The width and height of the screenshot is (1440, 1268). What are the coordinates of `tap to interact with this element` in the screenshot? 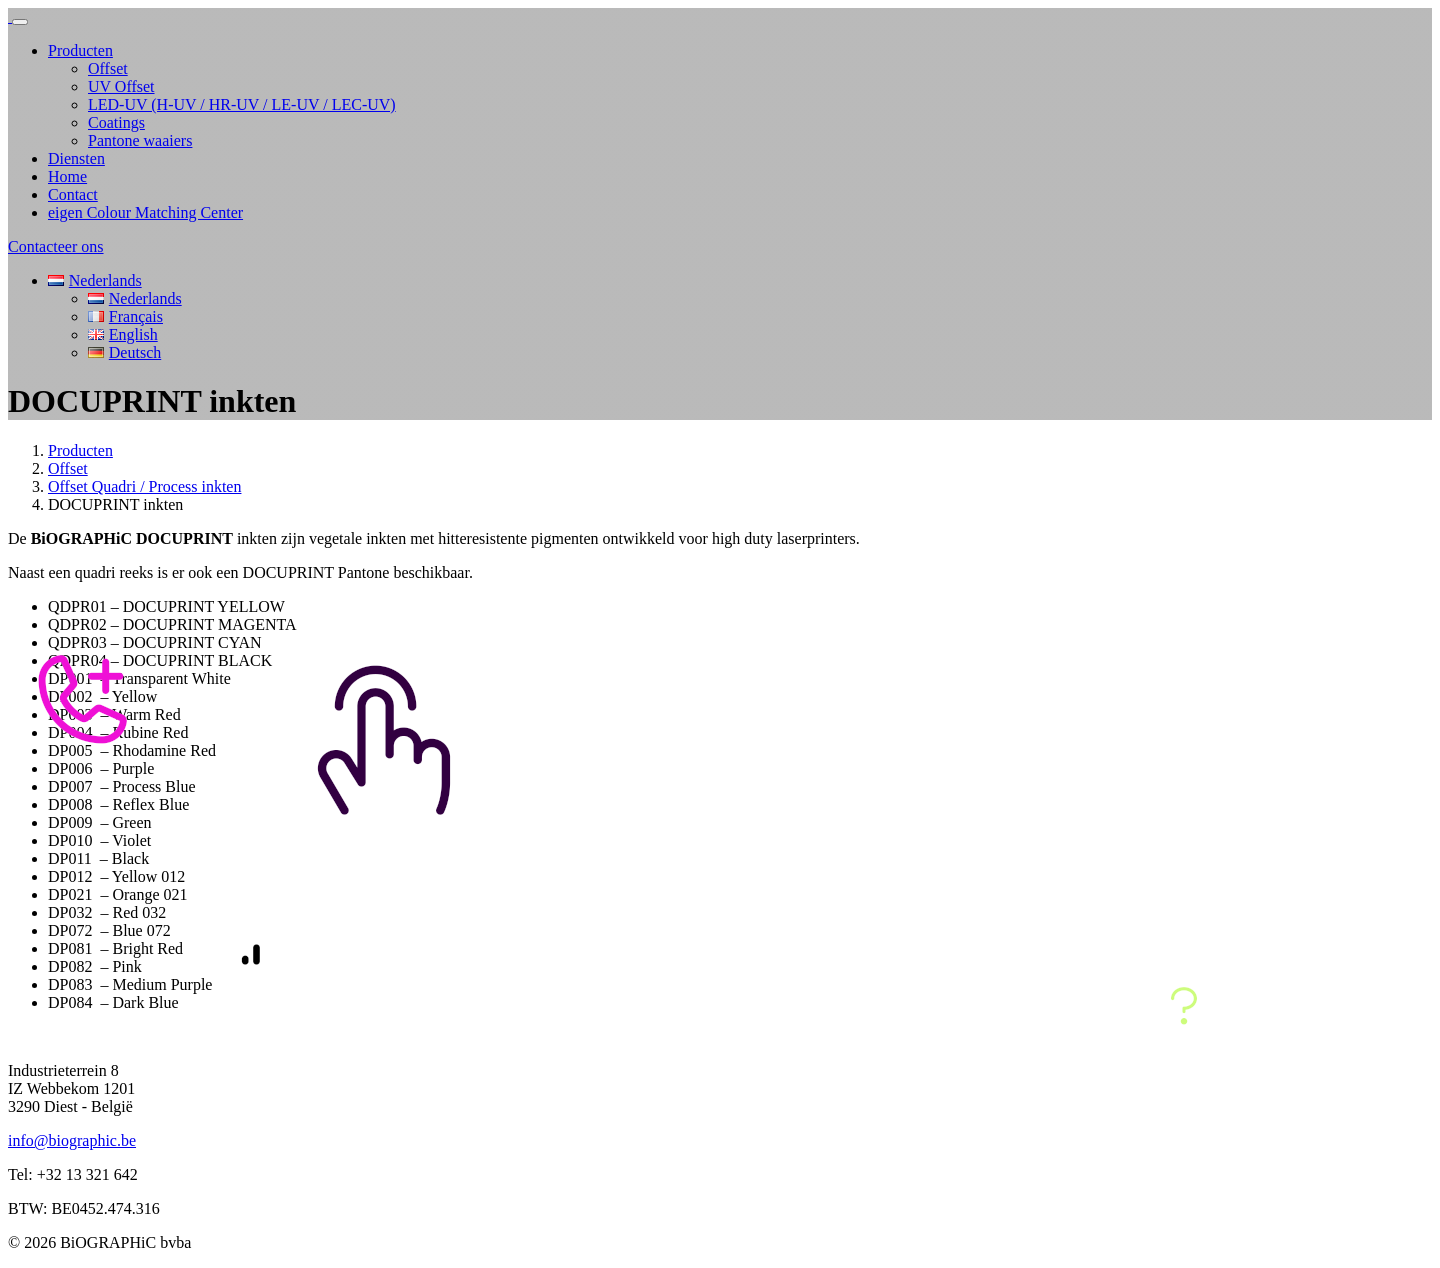 It's located at (384, 743).